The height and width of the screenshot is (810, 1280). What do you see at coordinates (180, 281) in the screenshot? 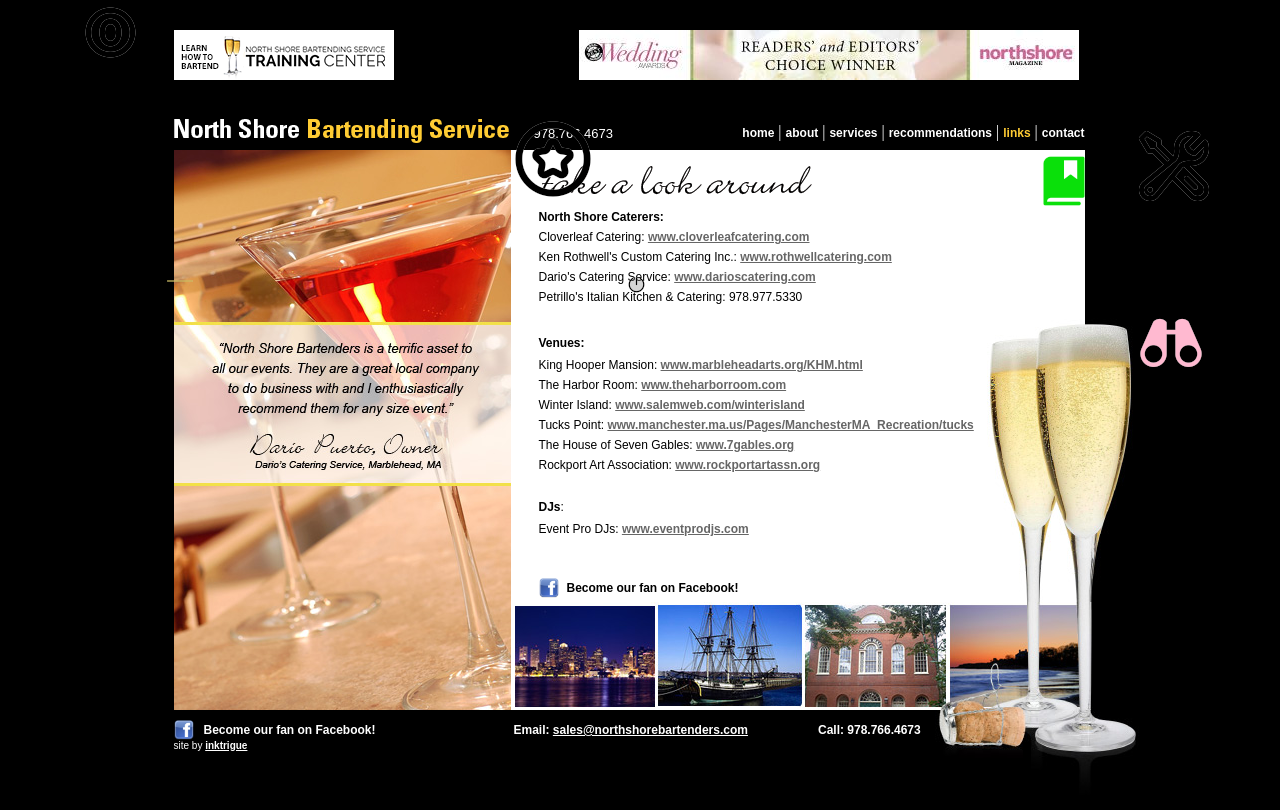
I see `decrease quantity or value` at bounding box center [180, 281].